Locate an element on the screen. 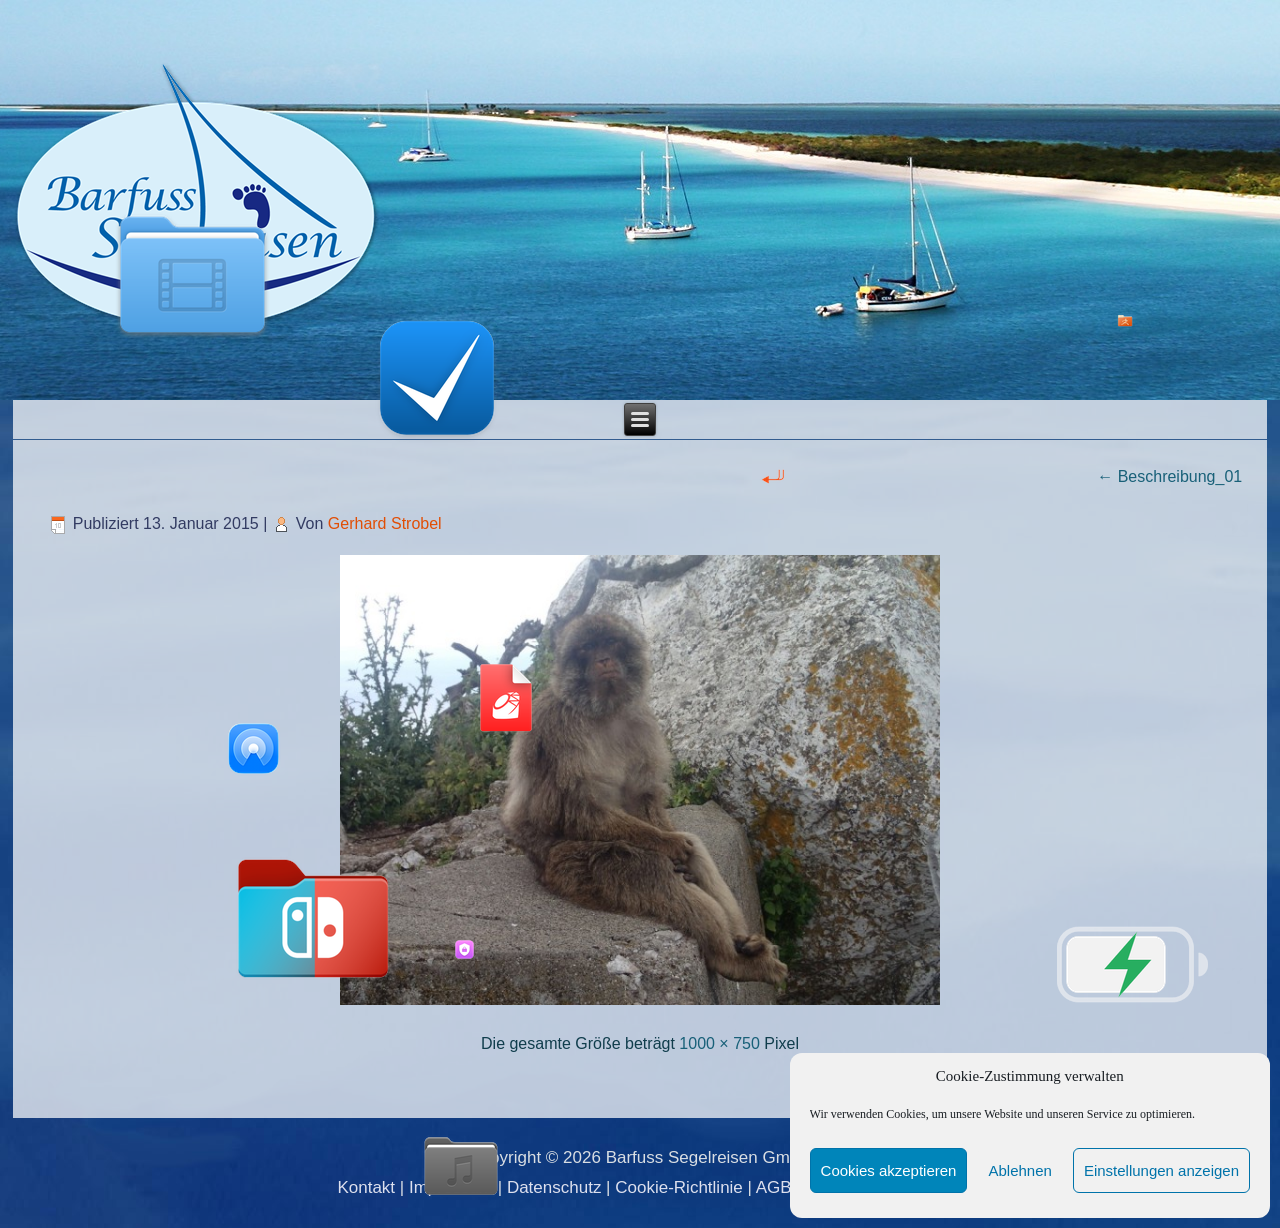  open zbrush project files folder is located at coordinates (1125, 321).